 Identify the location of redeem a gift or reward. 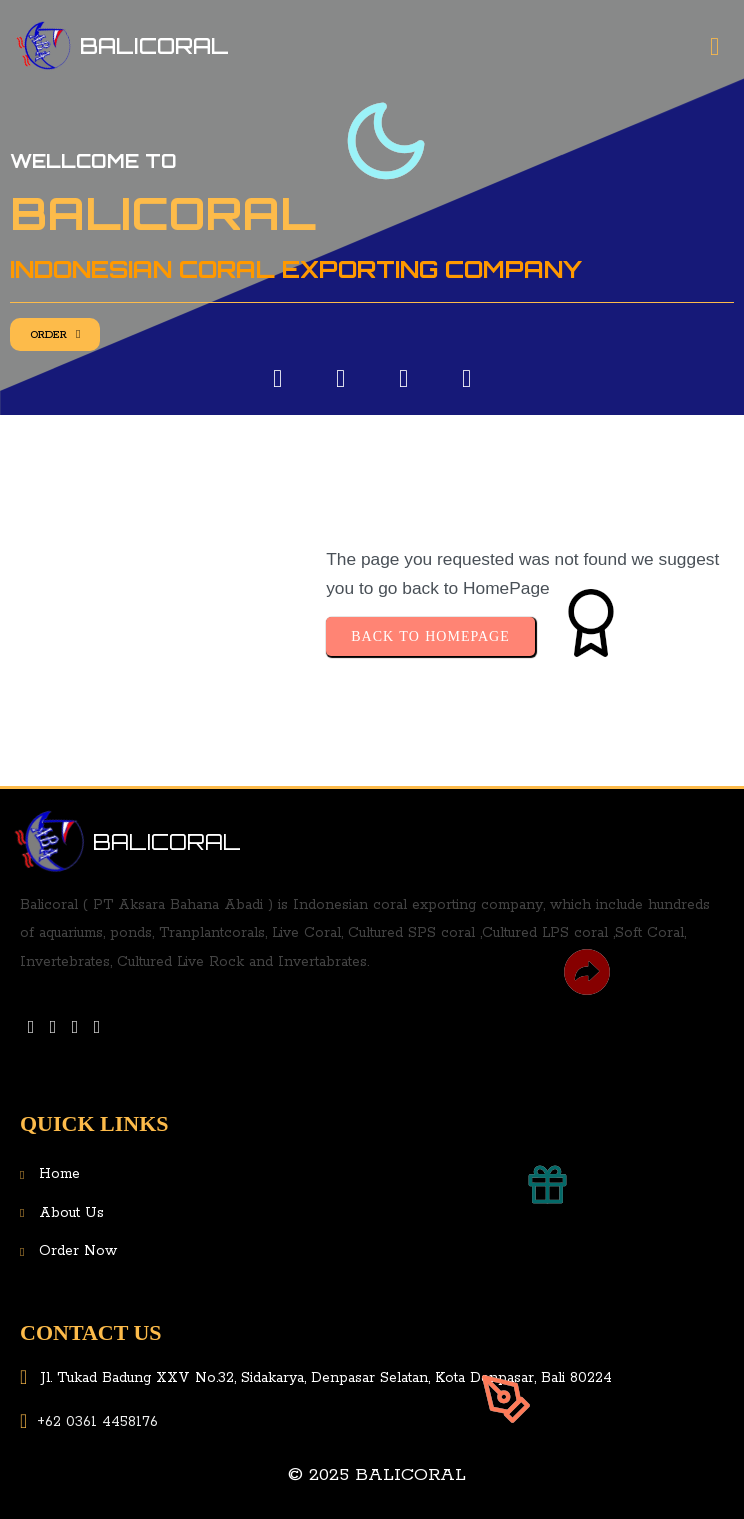
(547, 1184).